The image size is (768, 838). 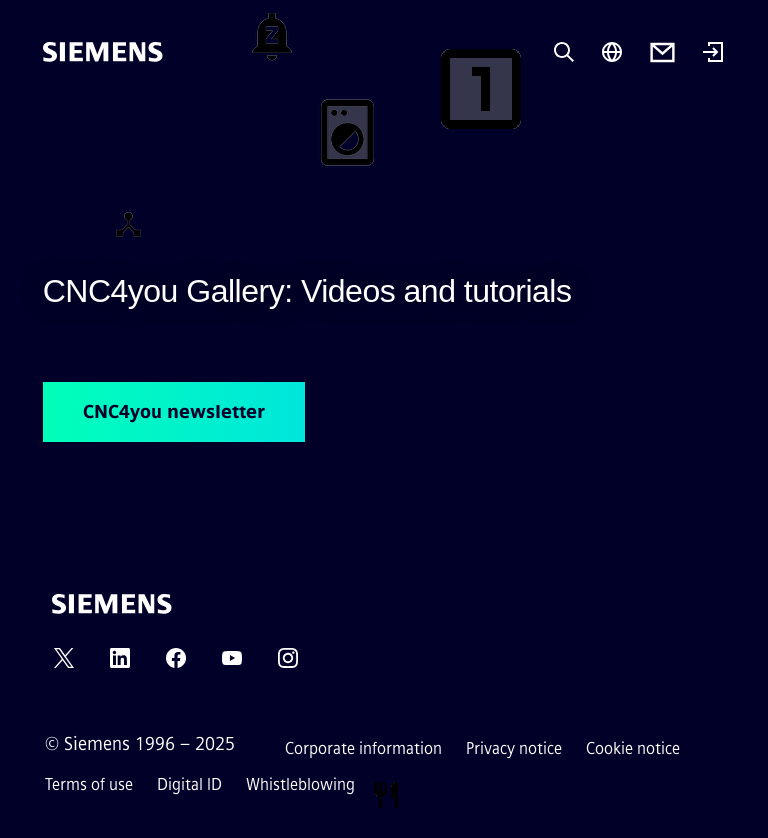 What do you see at coordinates (272, 36) in the screenshot?
I see `notifications are currently paused or snoozed` at bounding box center [272, 36].